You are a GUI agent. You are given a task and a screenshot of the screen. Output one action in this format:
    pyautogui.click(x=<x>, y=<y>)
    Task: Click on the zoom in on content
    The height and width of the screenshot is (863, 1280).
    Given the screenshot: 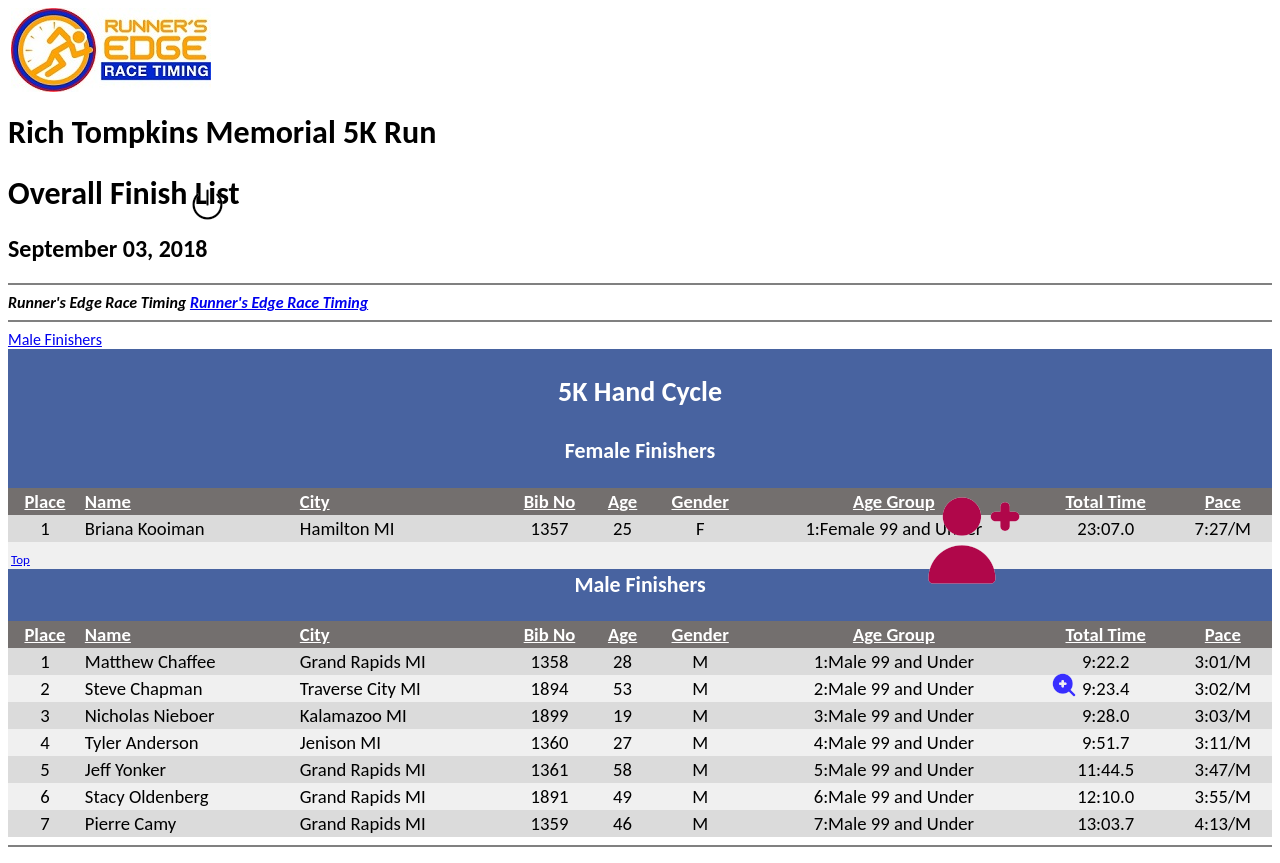 What is the action you would take?
    pyautogui.click(x=1064, y=685)
    